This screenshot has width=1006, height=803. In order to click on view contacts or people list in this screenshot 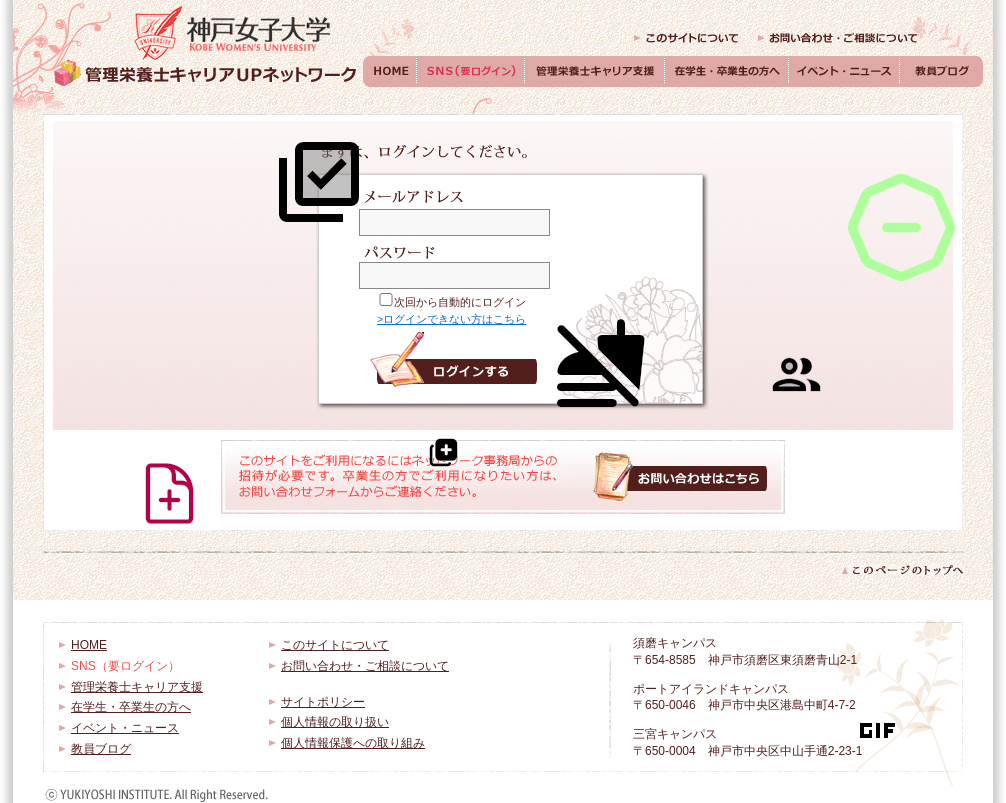, I will do `click(796, 374)`.